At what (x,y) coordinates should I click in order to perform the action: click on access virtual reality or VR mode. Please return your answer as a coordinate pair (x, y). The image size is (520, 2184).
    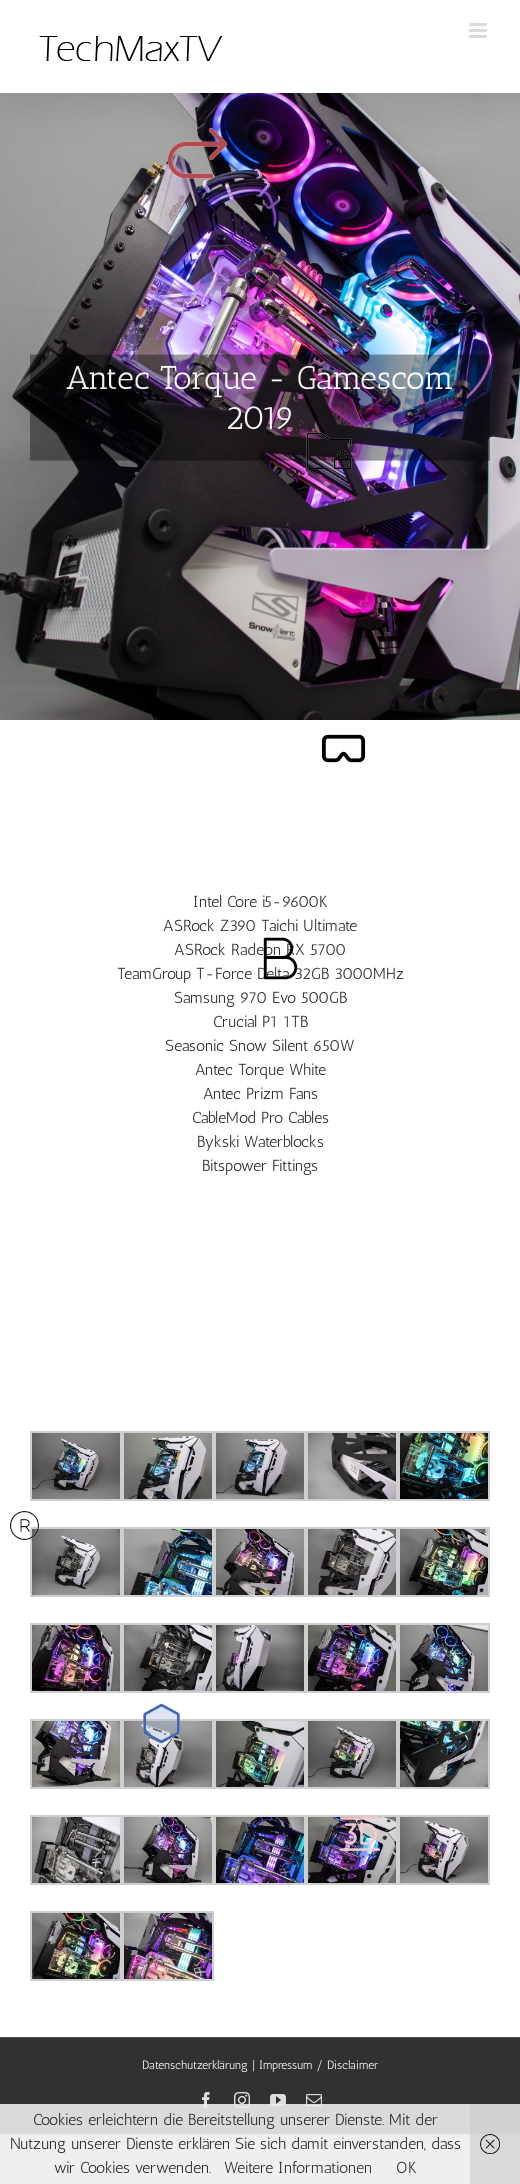
    Looking at the image, I should click on (343, 748).